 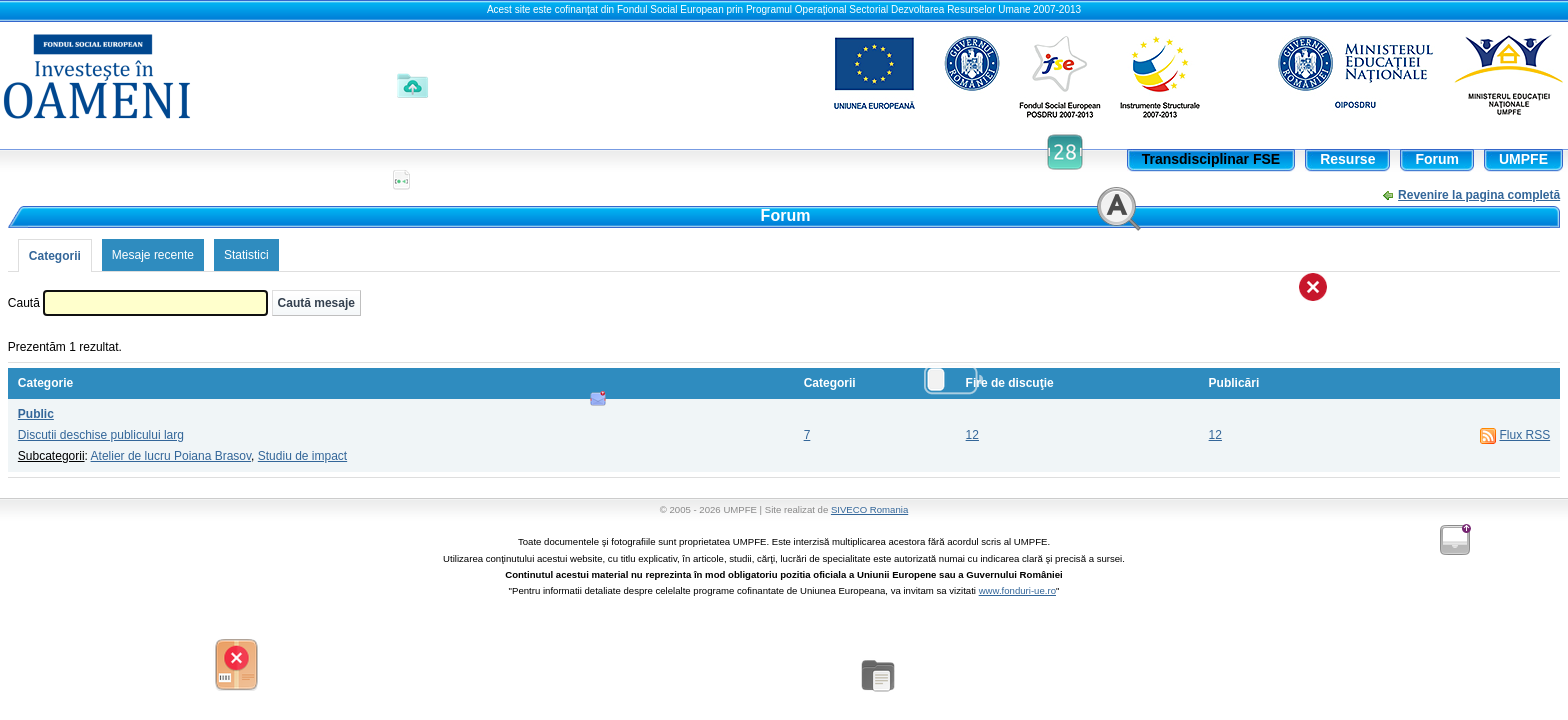 What do you see at coordinates (1313, 287) in the screenshot?
I see `close the current dialog or modal` at bounding box center [1313, 287].